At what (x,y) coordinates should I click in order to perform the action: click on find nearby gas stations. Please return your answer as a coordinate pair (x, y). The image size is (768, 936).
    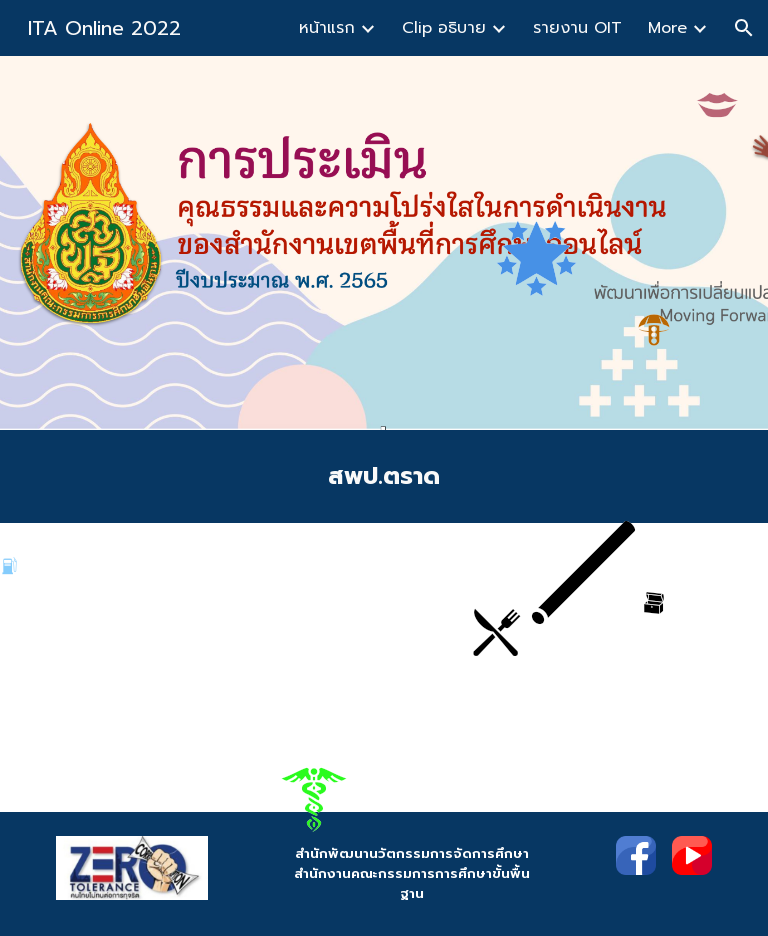
    Looking at the image, I should click on (9, 565).